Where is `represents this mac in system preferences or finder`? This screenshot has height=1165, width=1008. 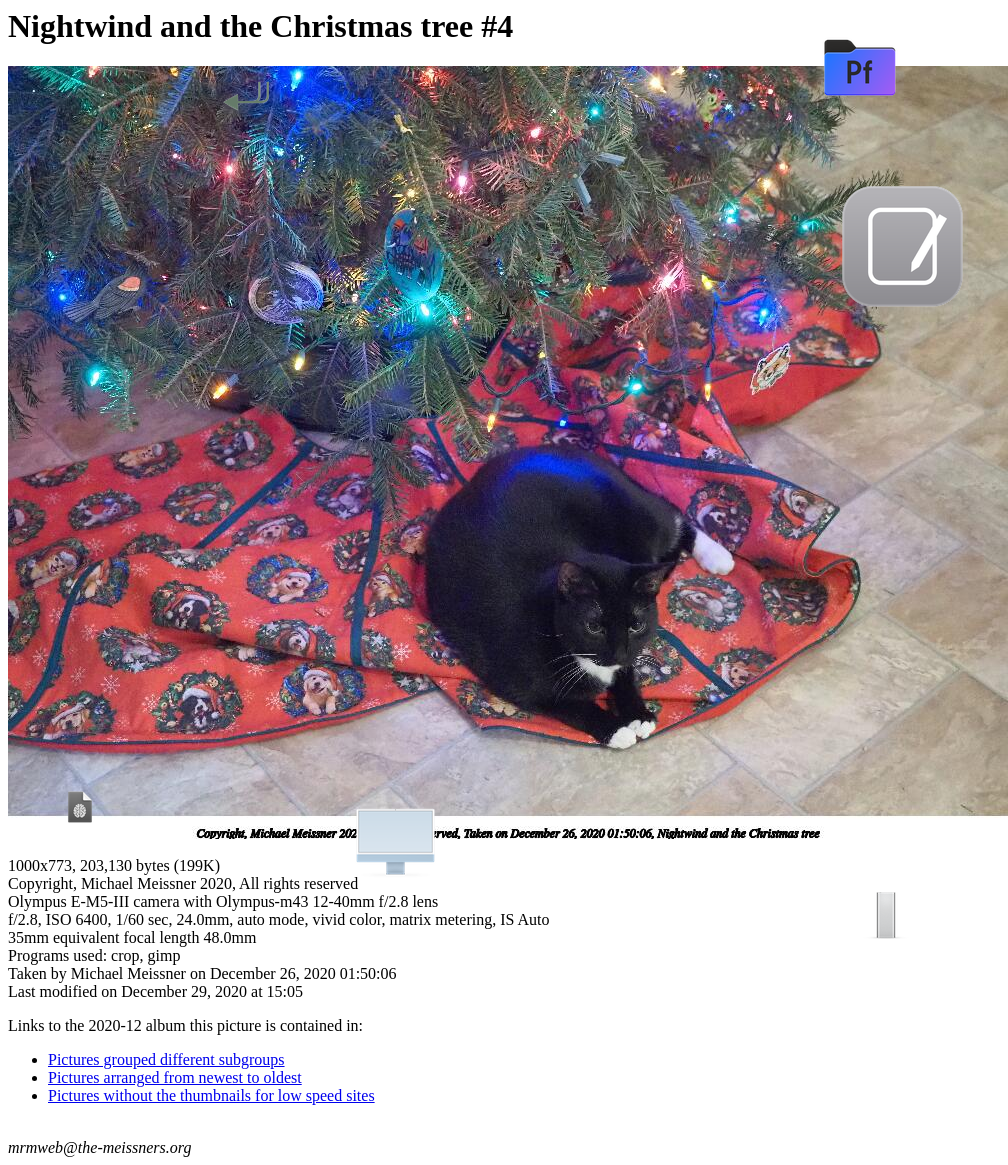
represents this mac in system preferences or finder is located at coordinates (395, 840).